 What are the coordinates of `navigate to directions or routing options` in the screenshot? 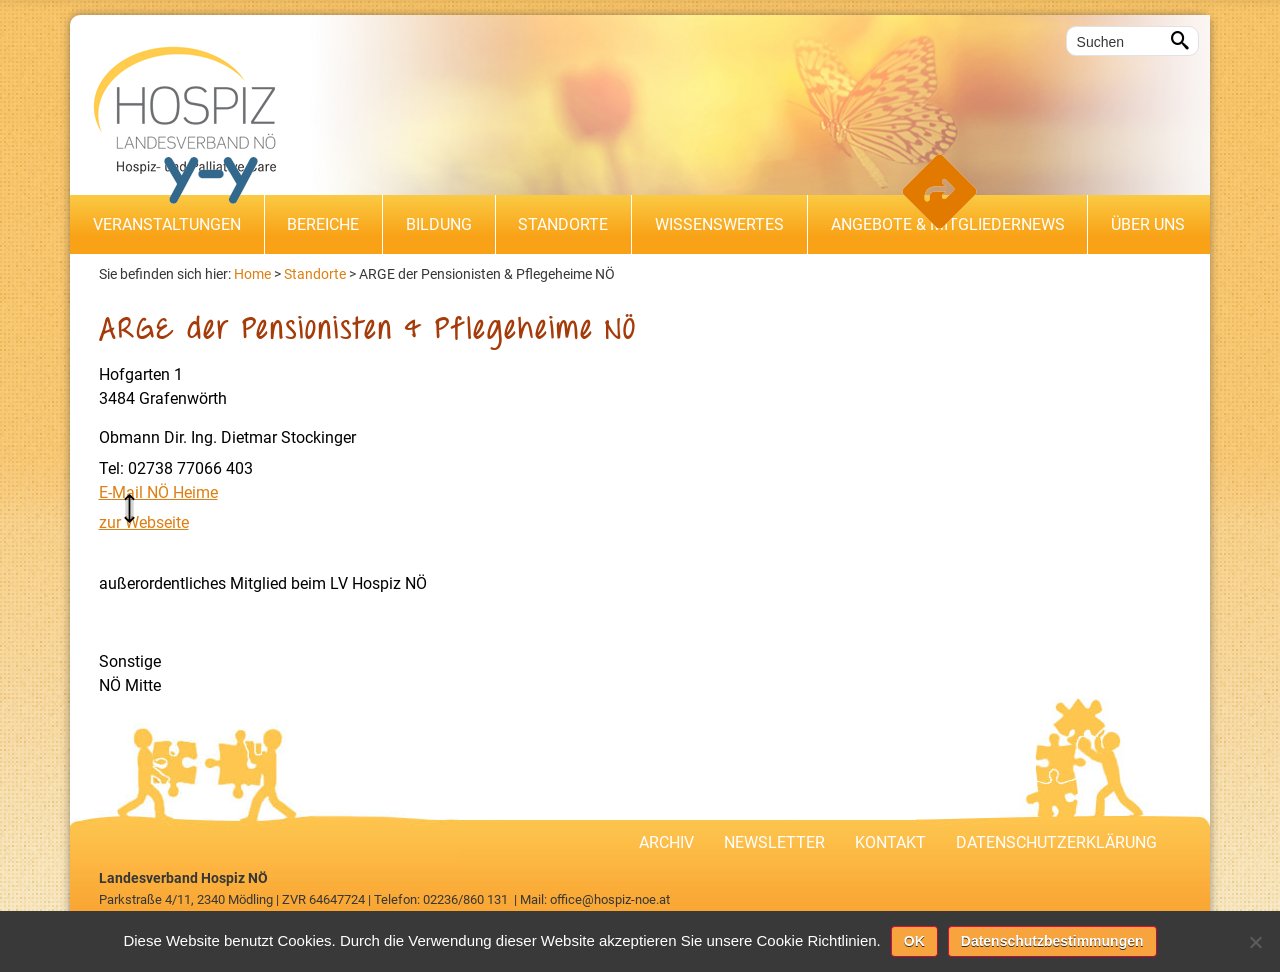 It's located at (939, 191).